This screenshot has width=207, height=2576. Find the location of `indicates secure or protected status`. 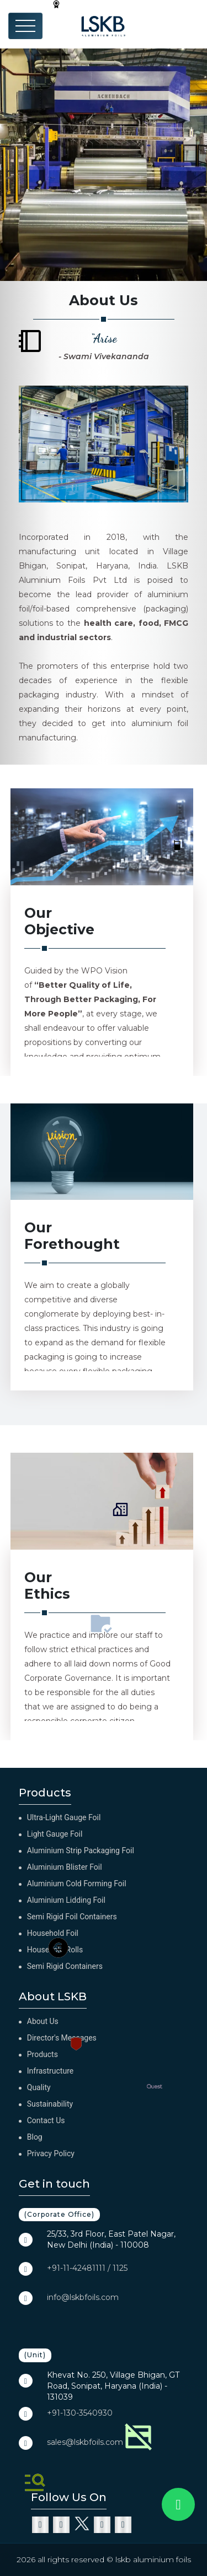

indicates secure or protected status is located at coordinates (76, 2044).